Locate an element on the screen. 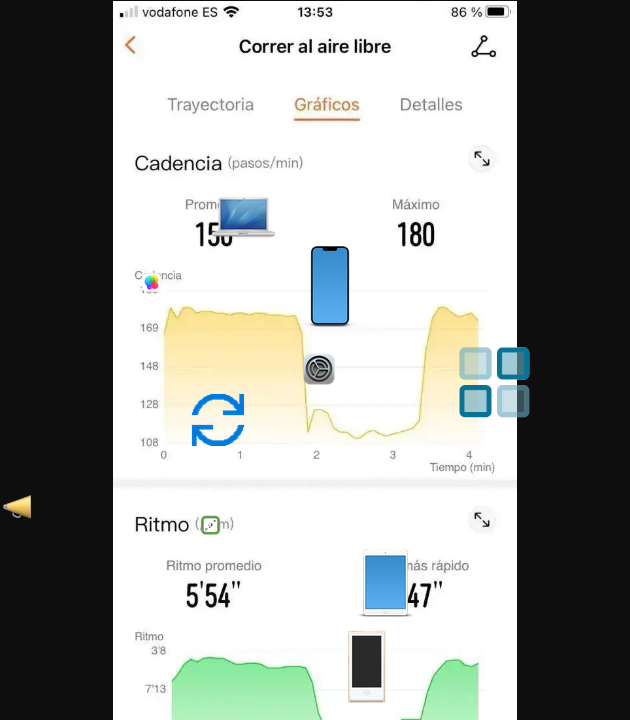  iPhone 13 Pro device icon is located at coordinates (330, 287).